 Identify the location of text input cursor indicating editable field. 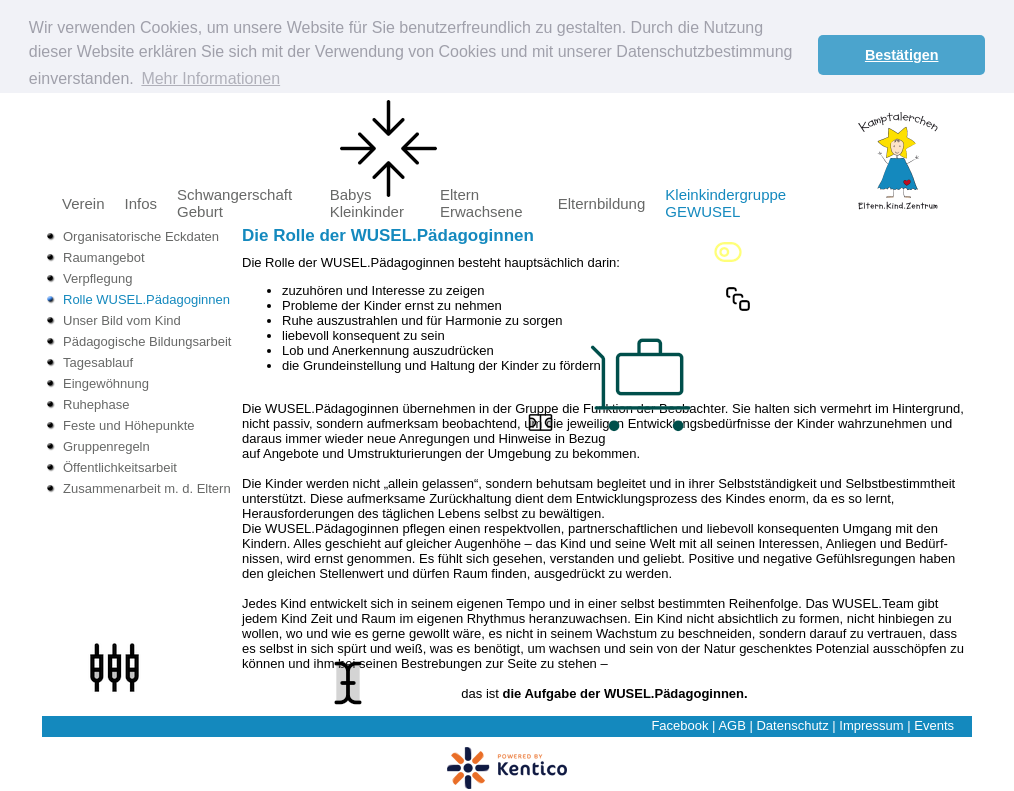
(348, 683).